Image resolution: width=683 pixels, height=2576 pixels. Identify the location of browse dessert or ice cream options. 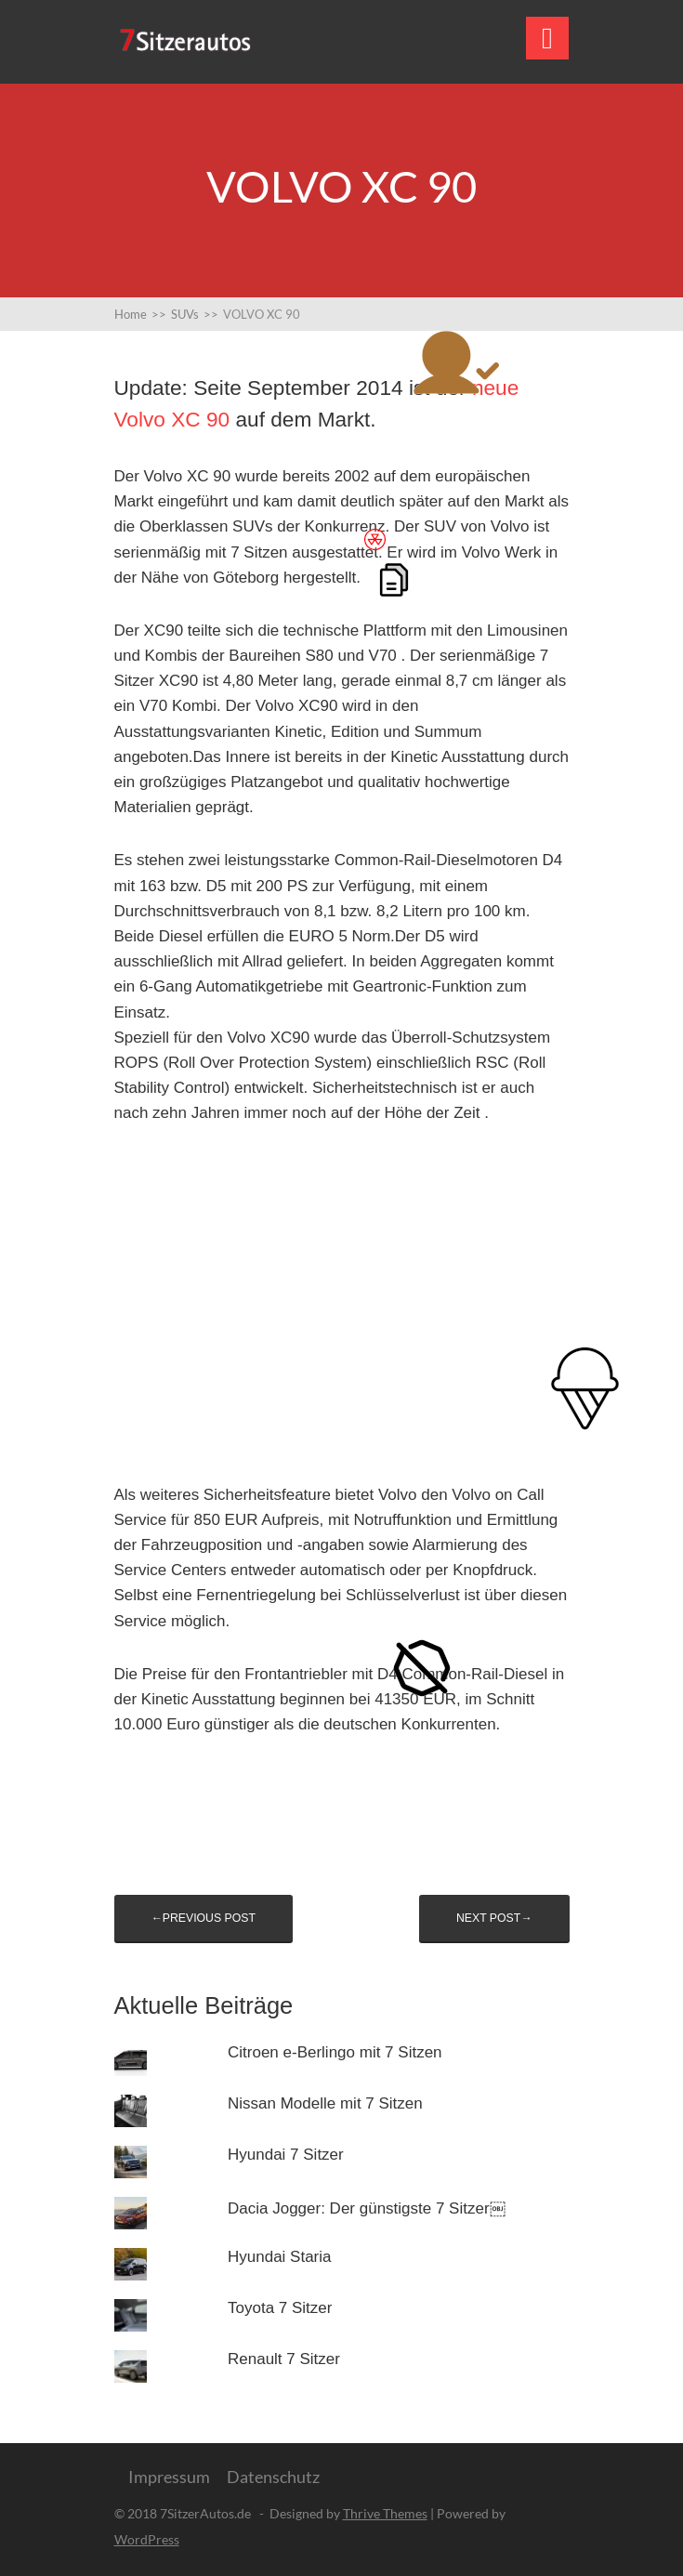
(584, 1387).